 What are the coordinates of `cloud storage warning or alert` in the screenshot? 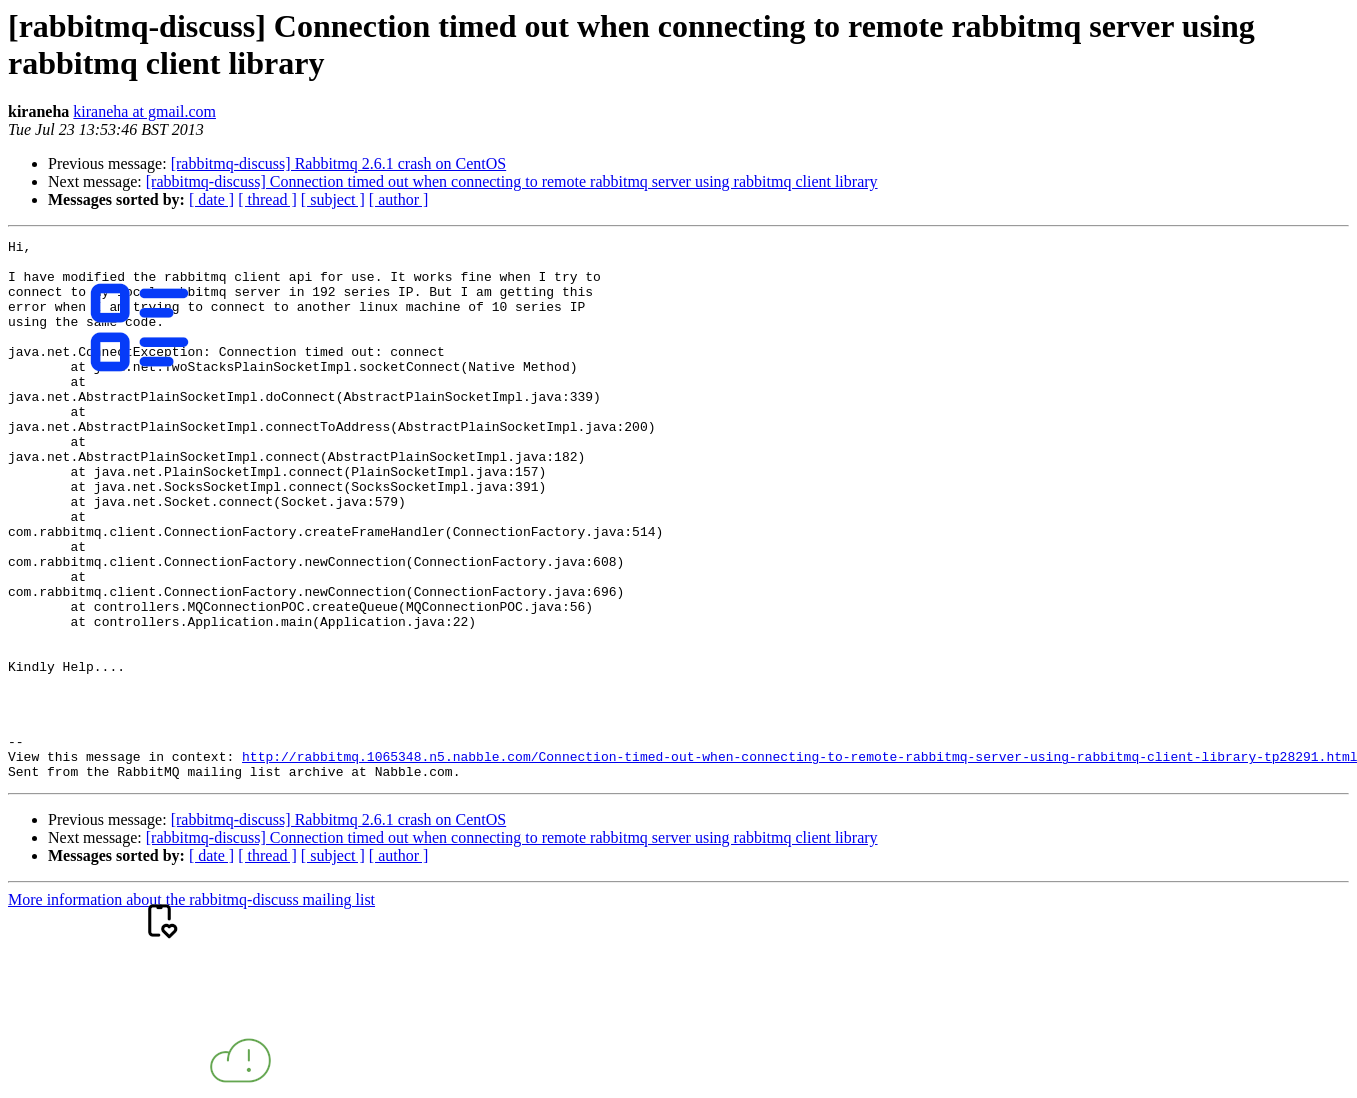 It's located at (240, 1060).